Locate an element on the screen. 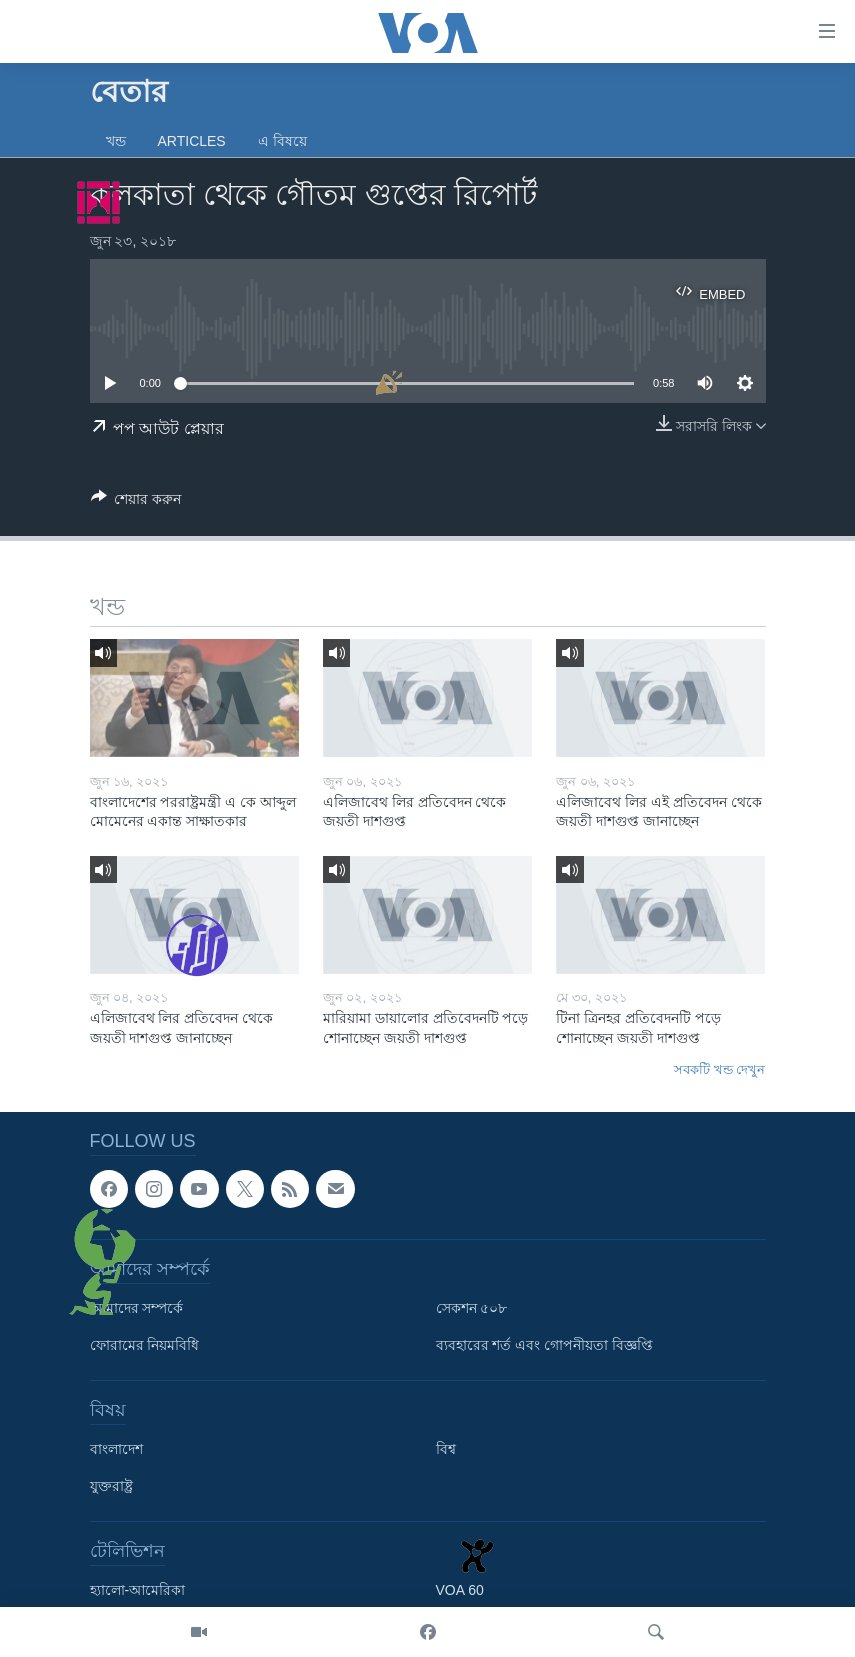  view world map or global content is located at coordinates (105, 1261).